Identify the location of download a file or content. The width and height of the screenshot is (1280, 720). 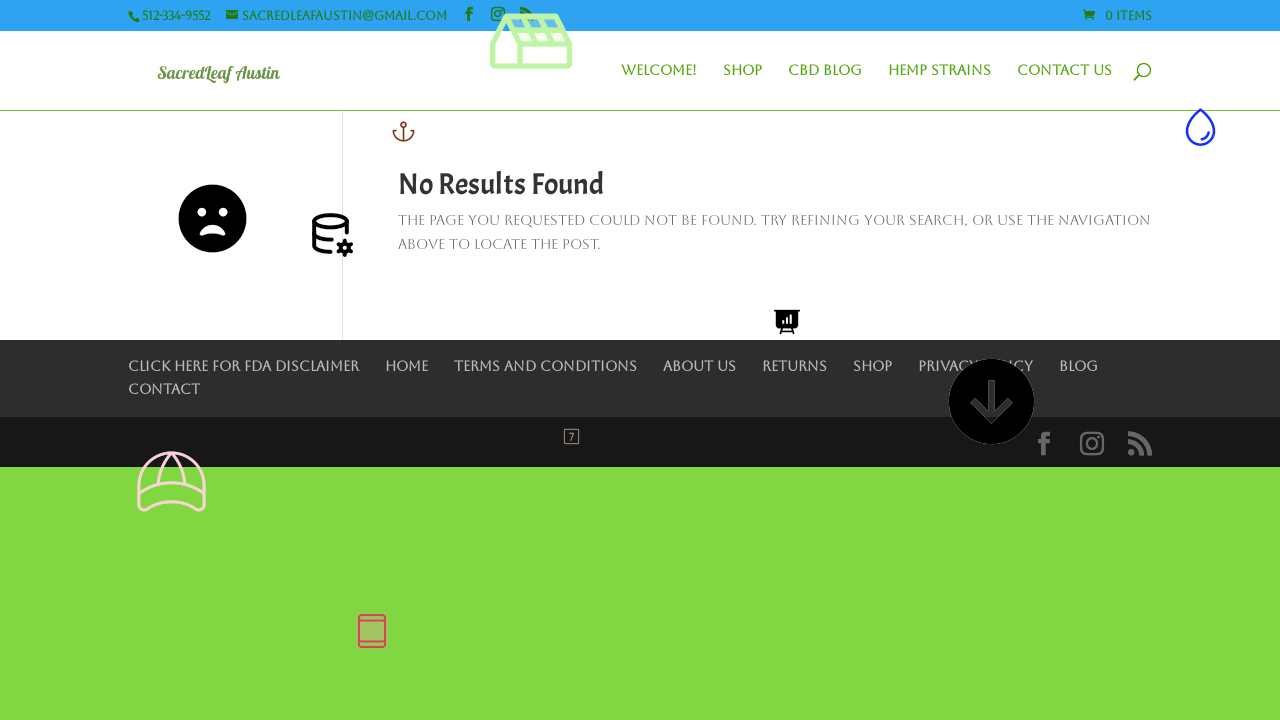
(991, 401).